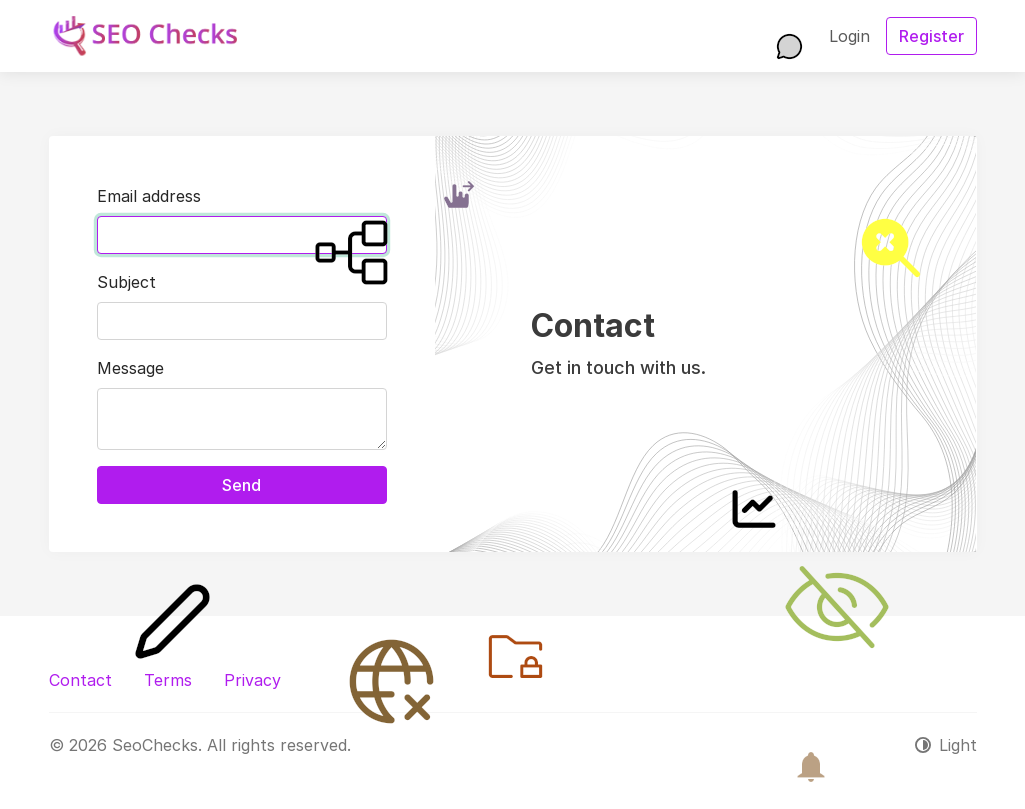 The width and height of the screenshot is (1025, 809). I want to click on open chat or messaging, so click(789, 46).